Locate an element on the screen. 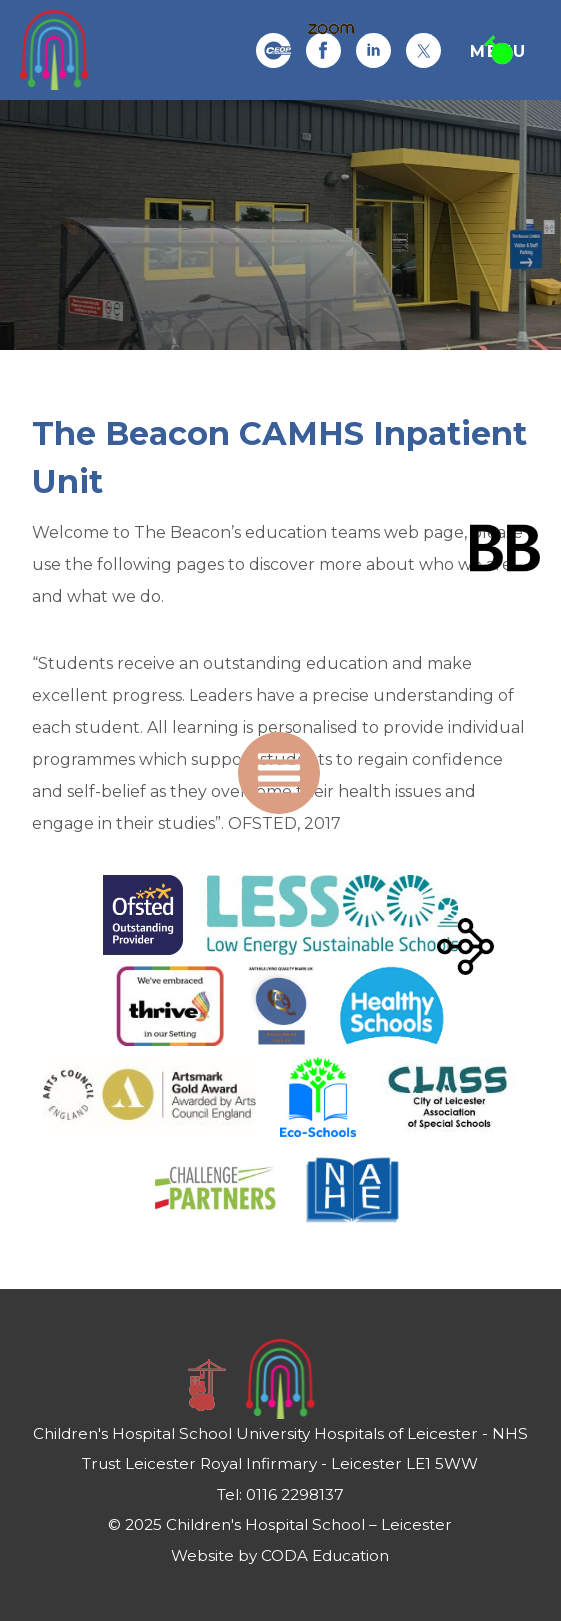 The height and width of the screenshot is (1621, 561). open the BookBub app is located at coordinates (505, 548).